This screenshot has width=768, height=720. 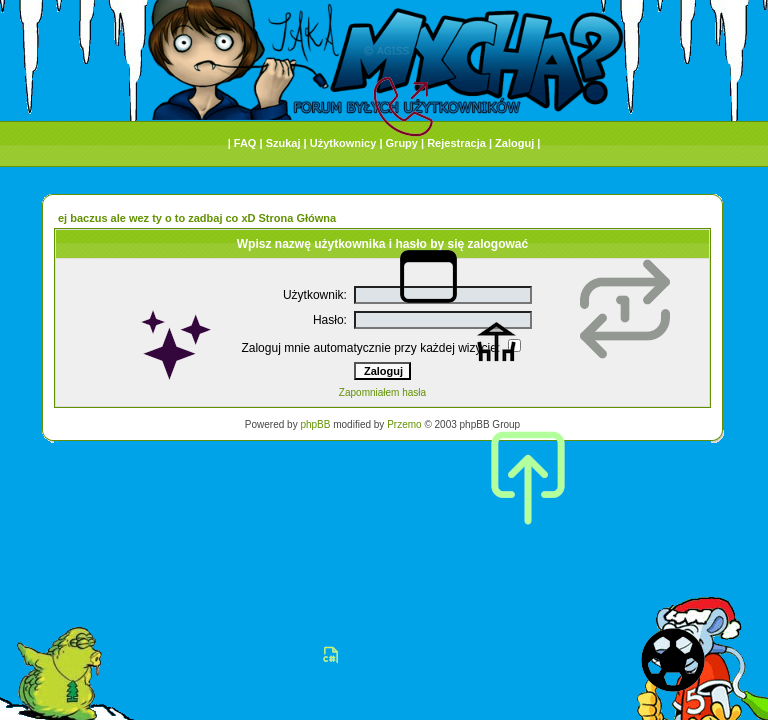 What do you see at coordinates (625, 309) in the screenshot?
I see `repeat current track once` at bounding box center [625, 309].